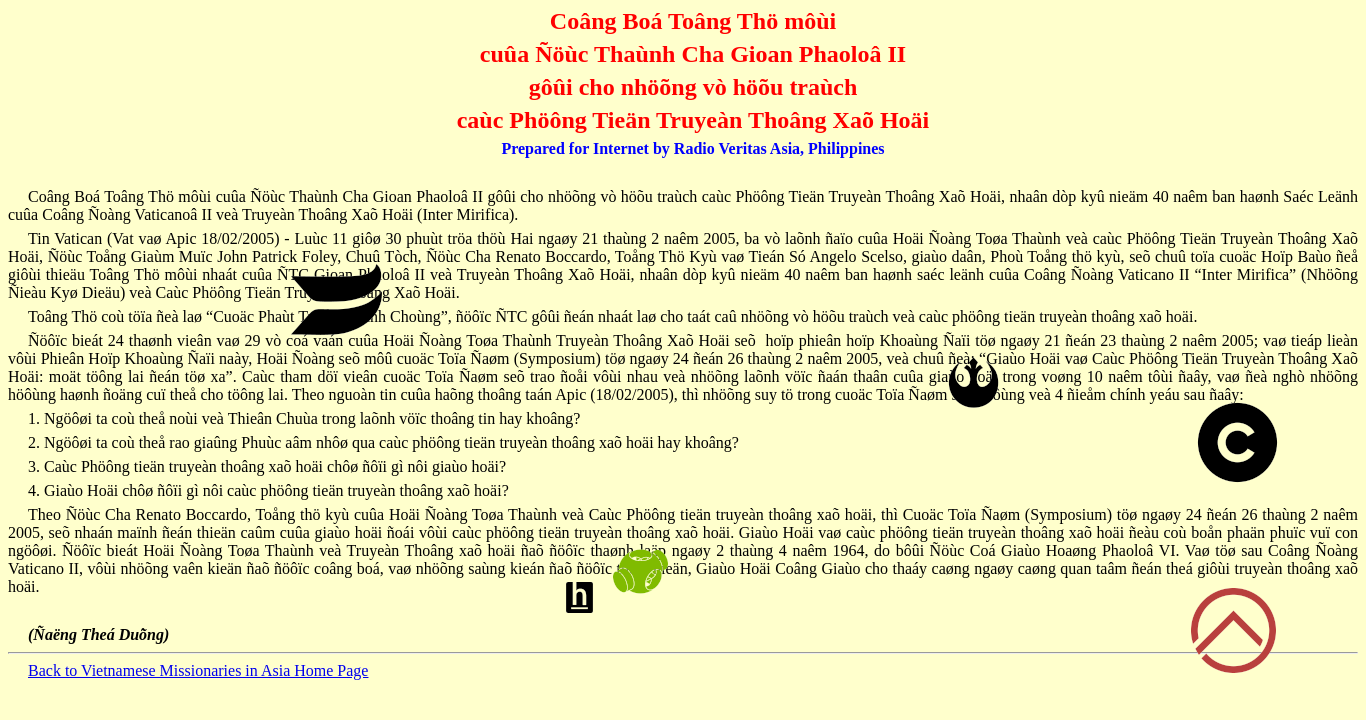 Image resolution: width=1366 pixels, height=720 pixels. Describe the element at coordinates (640, 571) in the screenshot. I see `open OpenSCAD application` at that location.